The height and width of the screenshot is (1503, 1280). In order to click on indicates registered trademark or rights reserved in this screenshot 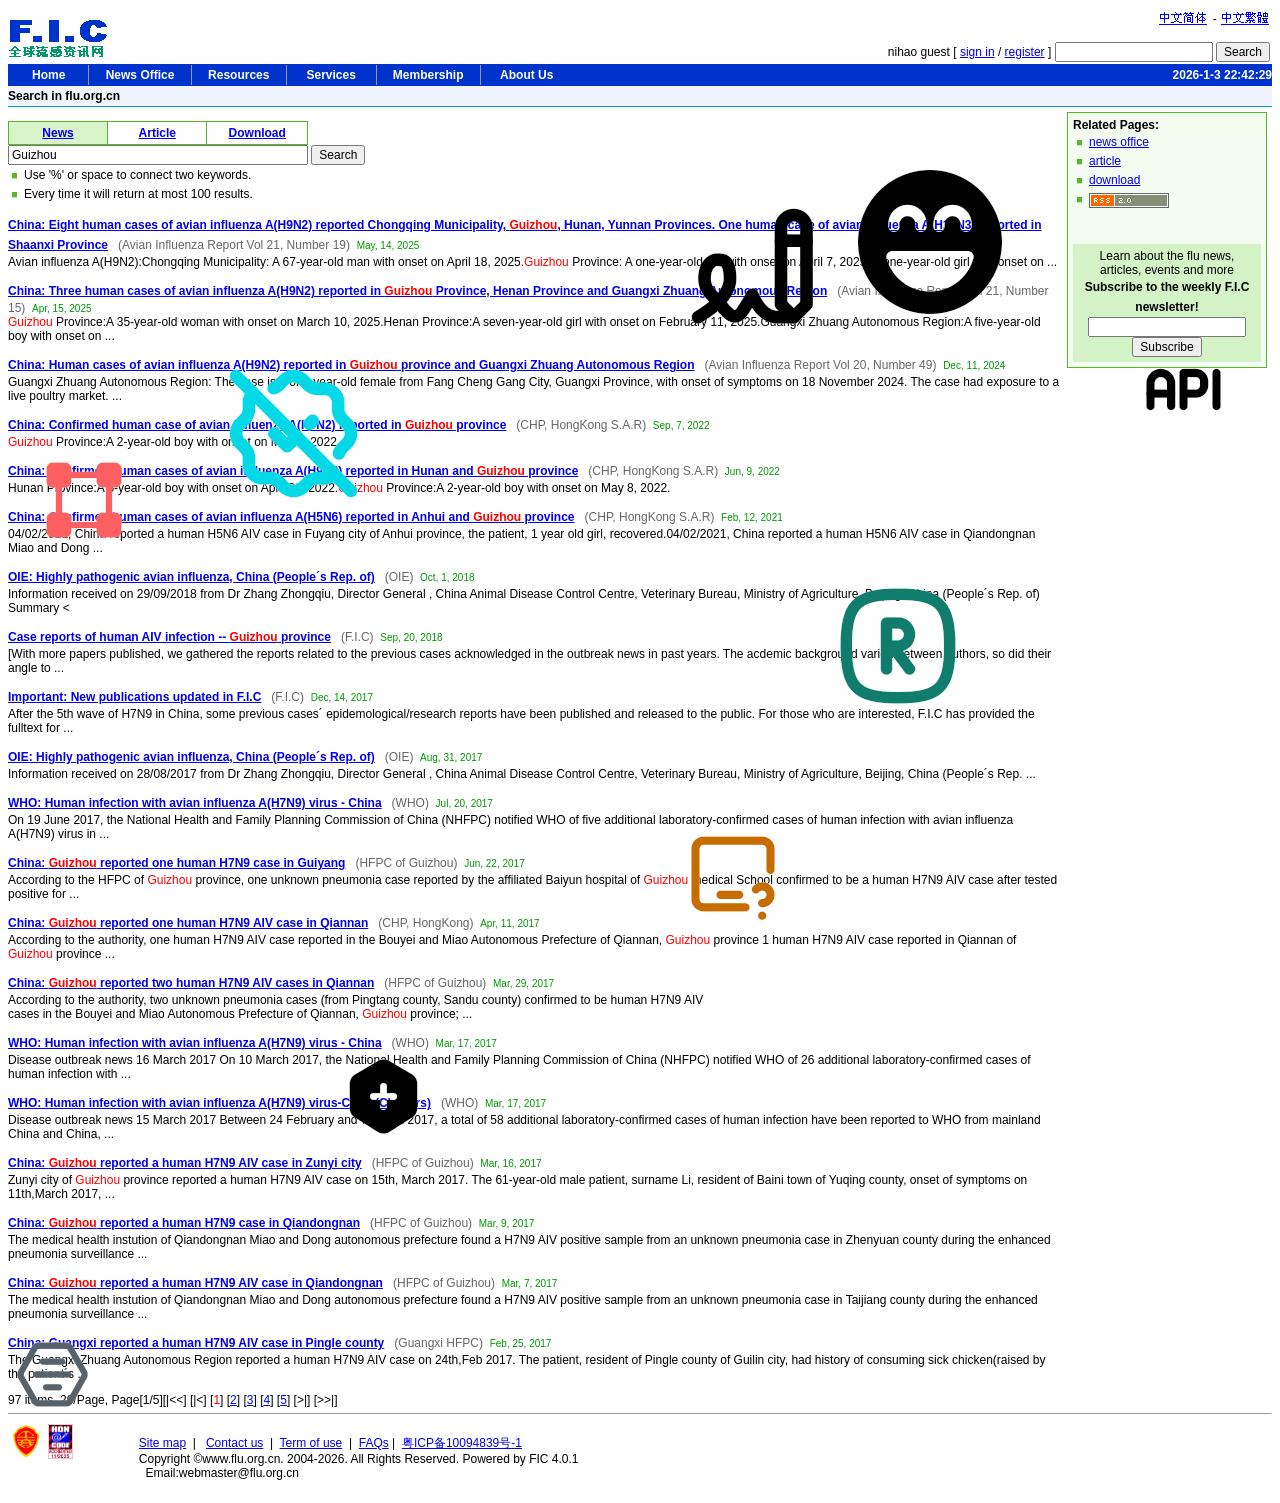, I will do `click(898, 646)`.